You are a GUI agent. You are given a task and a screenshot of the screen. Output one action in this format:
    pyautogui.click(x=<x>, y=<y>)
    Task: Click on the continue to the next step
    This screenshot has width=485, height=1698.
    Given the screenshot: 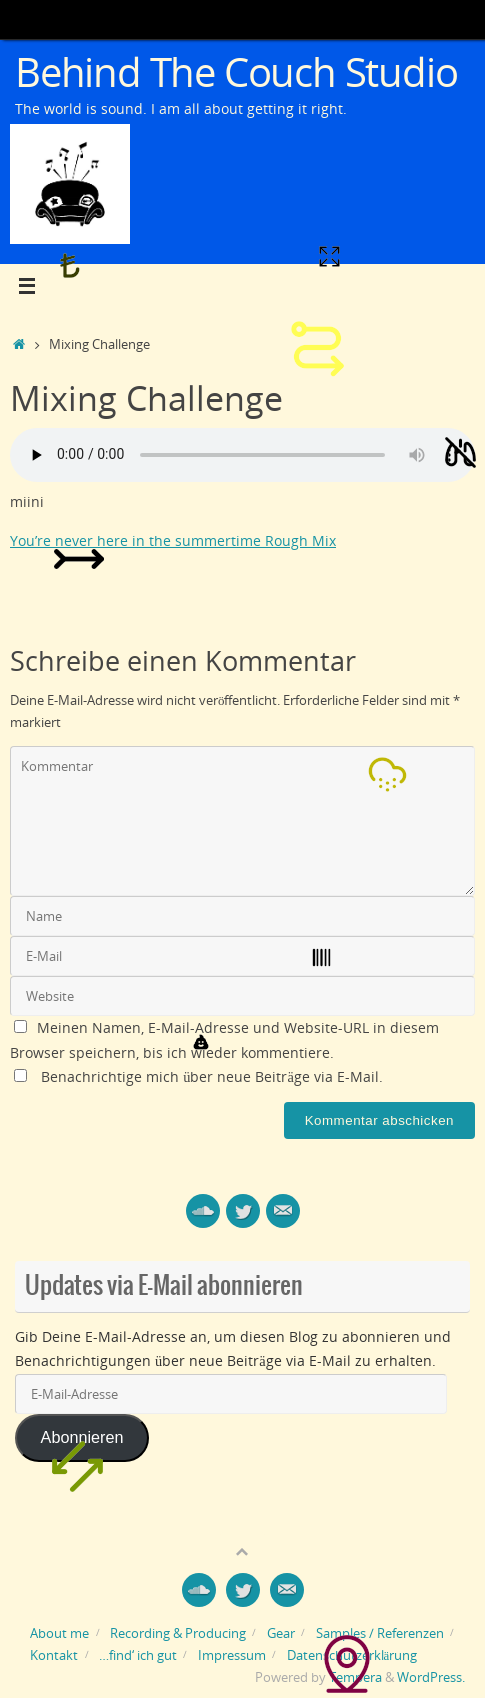 What is the action you would take?
    pyautogui.click(x=79, y=559)
    